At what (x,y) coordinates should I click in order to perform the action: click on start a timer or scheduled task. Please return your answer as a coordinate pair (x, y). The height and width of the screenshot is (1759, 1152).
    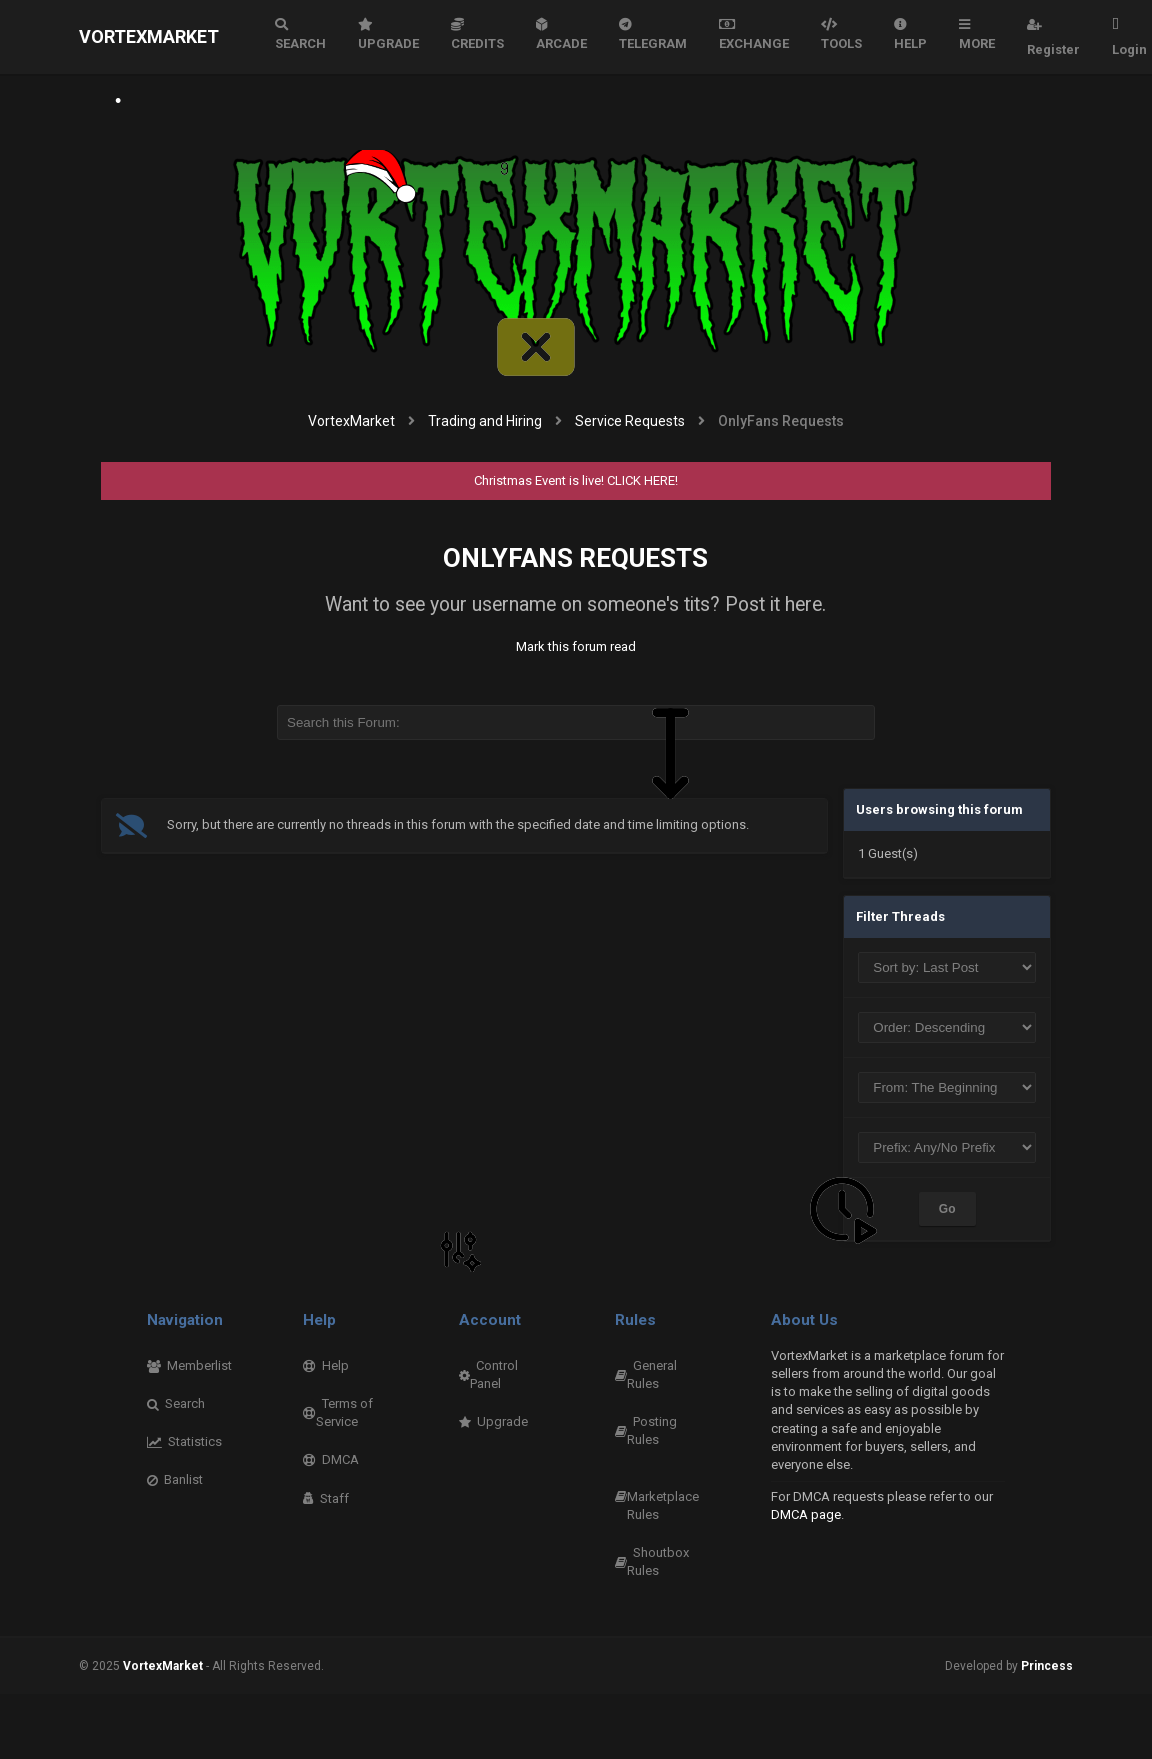
    Looking at the image, I should click on (842, 1209).